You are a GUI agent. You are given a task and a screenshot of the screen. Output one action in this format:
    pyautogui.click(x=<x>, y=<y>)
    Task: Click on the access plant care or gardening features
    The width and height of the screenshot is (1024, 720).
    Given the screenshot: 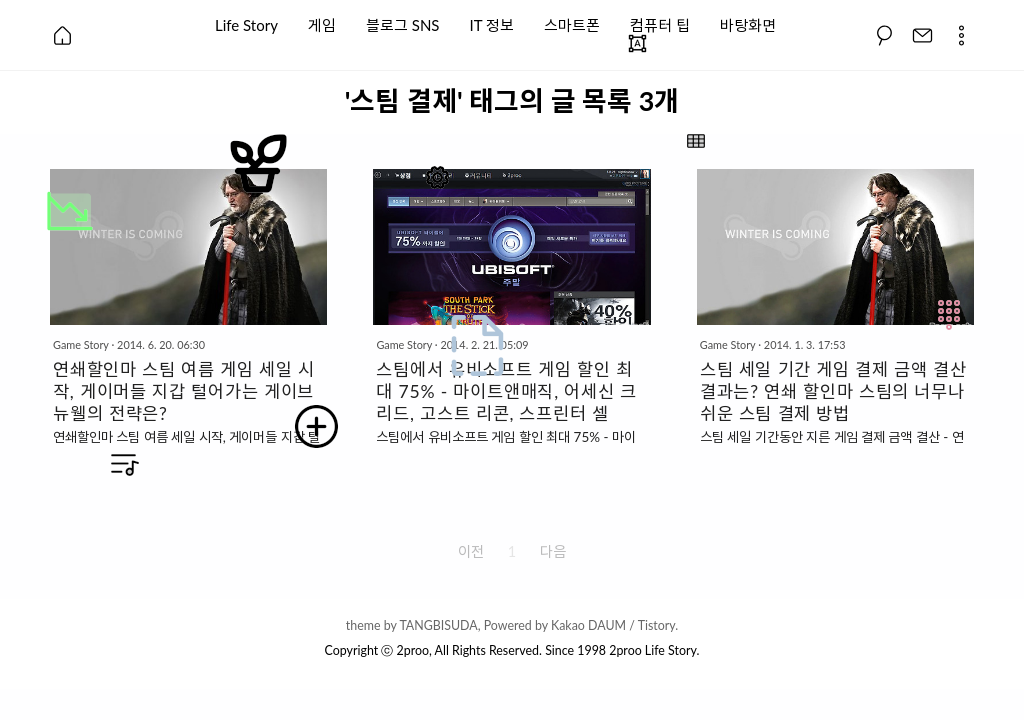 What is the action you would take?
    pyautogui.click(x=257, y=163)
    